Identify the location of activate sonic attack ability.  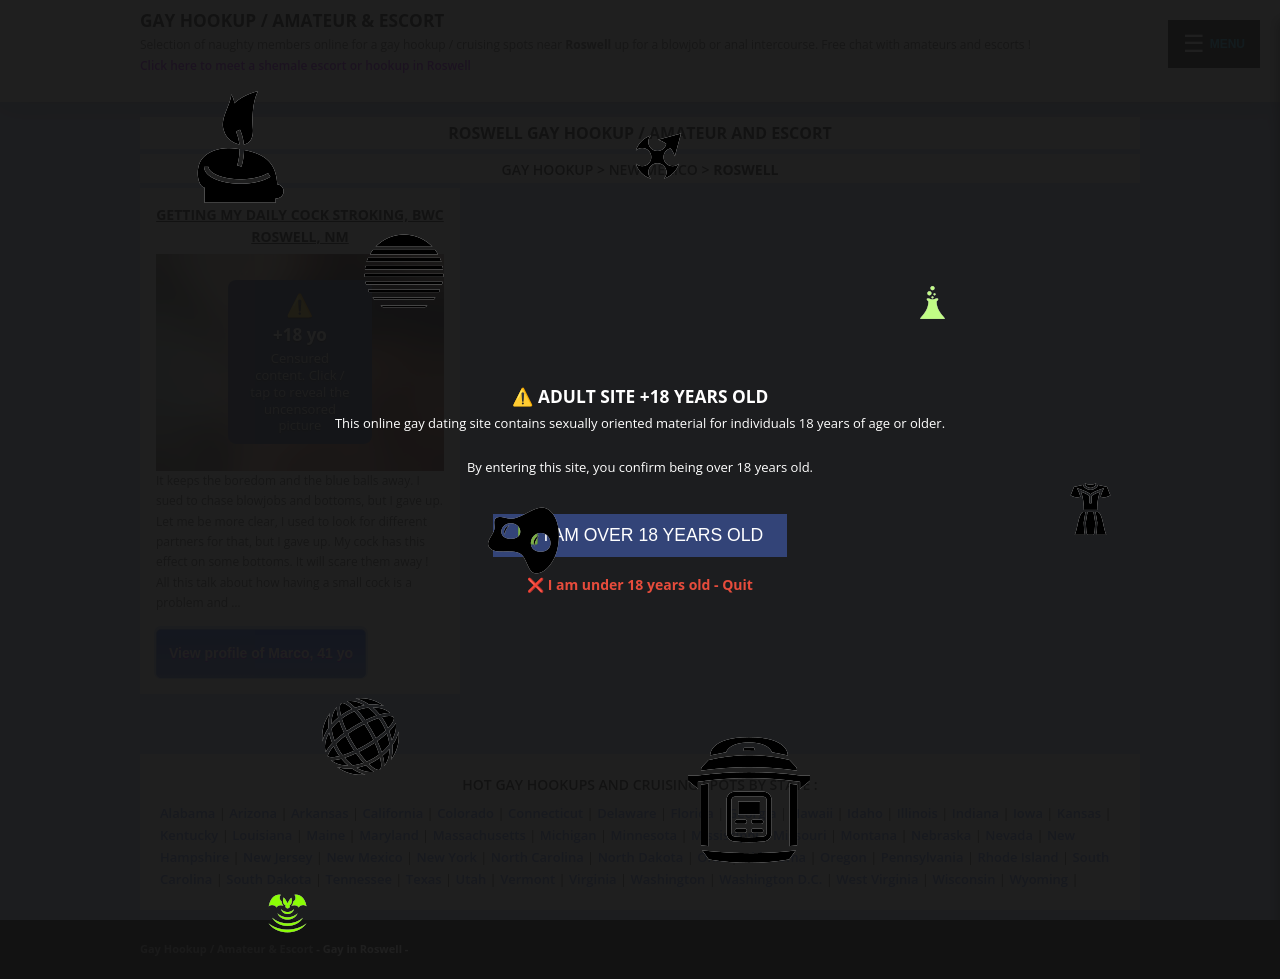
(287, 913).